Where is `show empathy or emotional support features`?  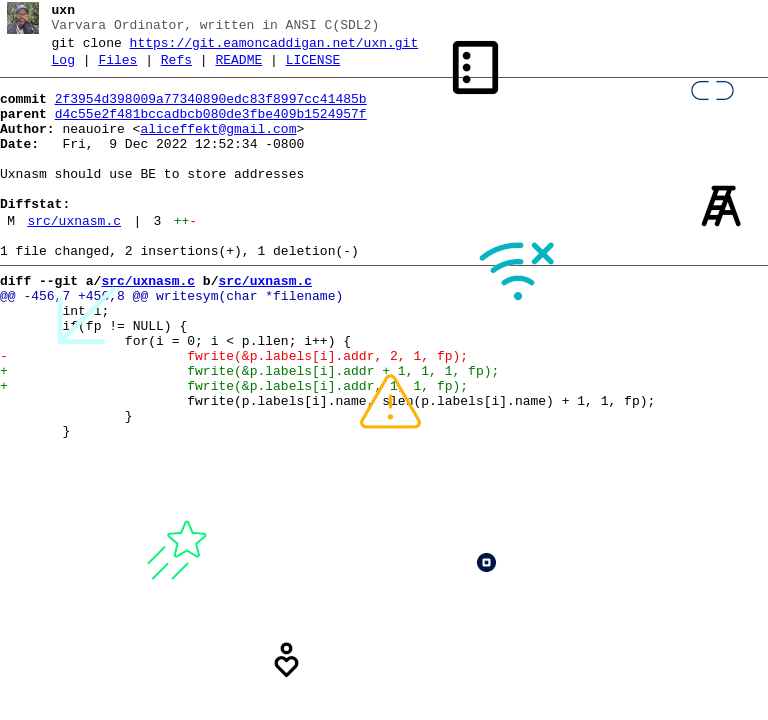
show empathy or emotional support features is located at coordinates (286, 659).